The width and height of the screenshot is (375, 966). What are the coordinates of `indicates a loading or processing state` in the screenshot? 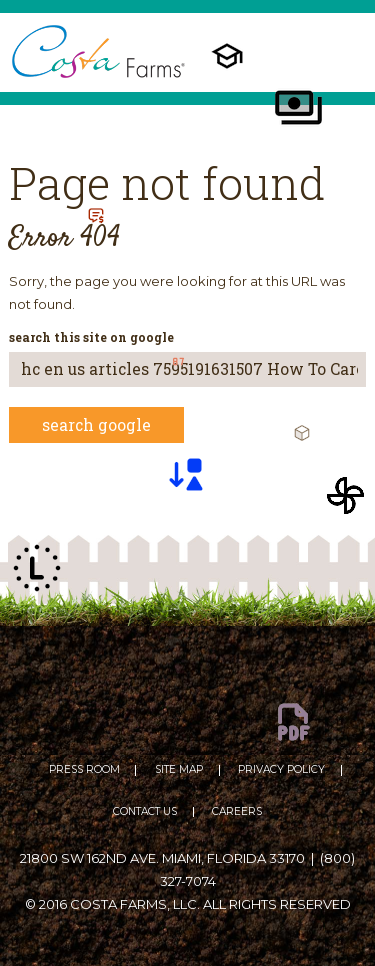 It's located at (37, 568).